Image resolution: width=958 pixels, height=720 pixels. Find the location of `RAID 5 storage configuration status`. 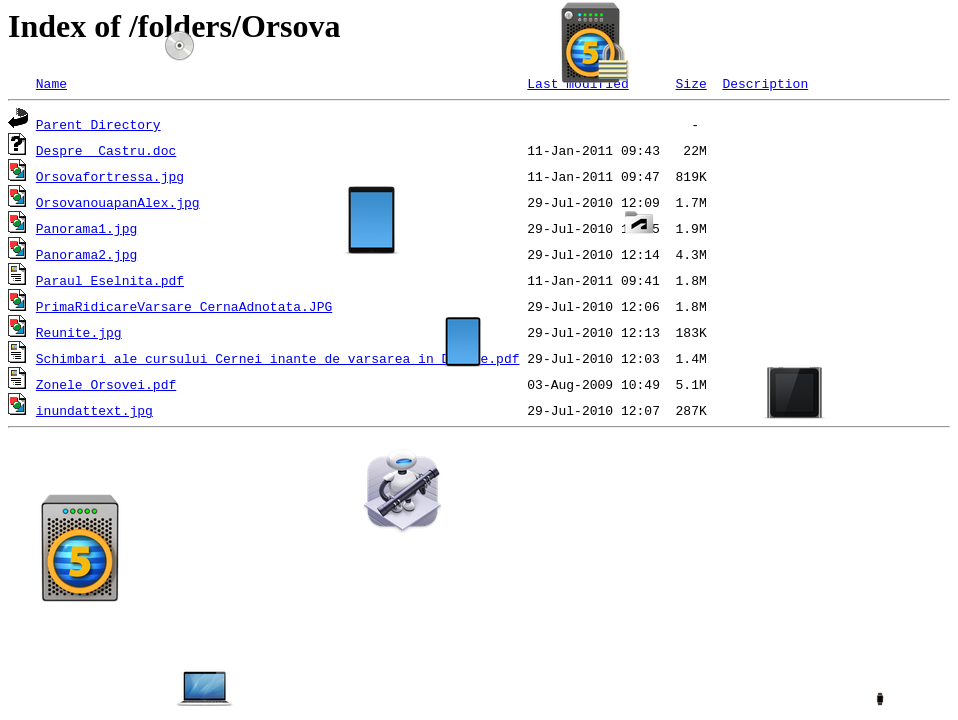

RAID 5 storage configuration status is located at coordinates (80, 548).